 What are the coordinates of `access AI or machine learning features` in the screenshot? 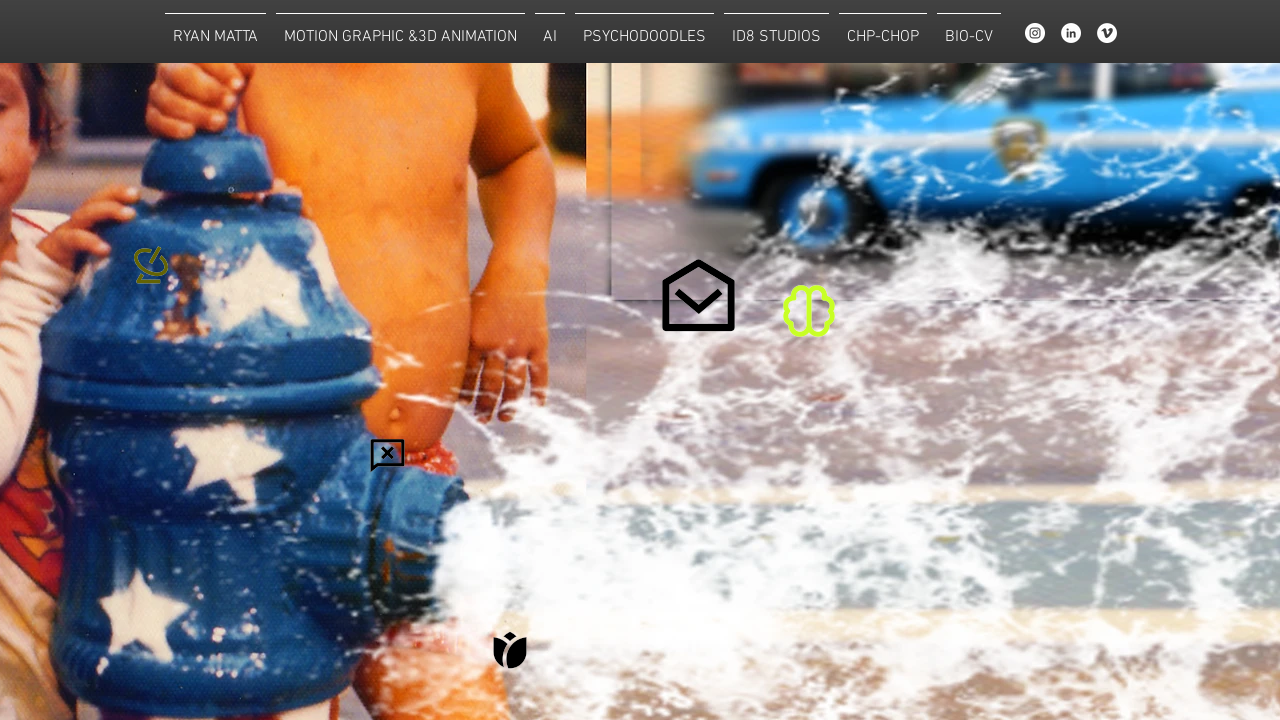 It's located at (809, 311).